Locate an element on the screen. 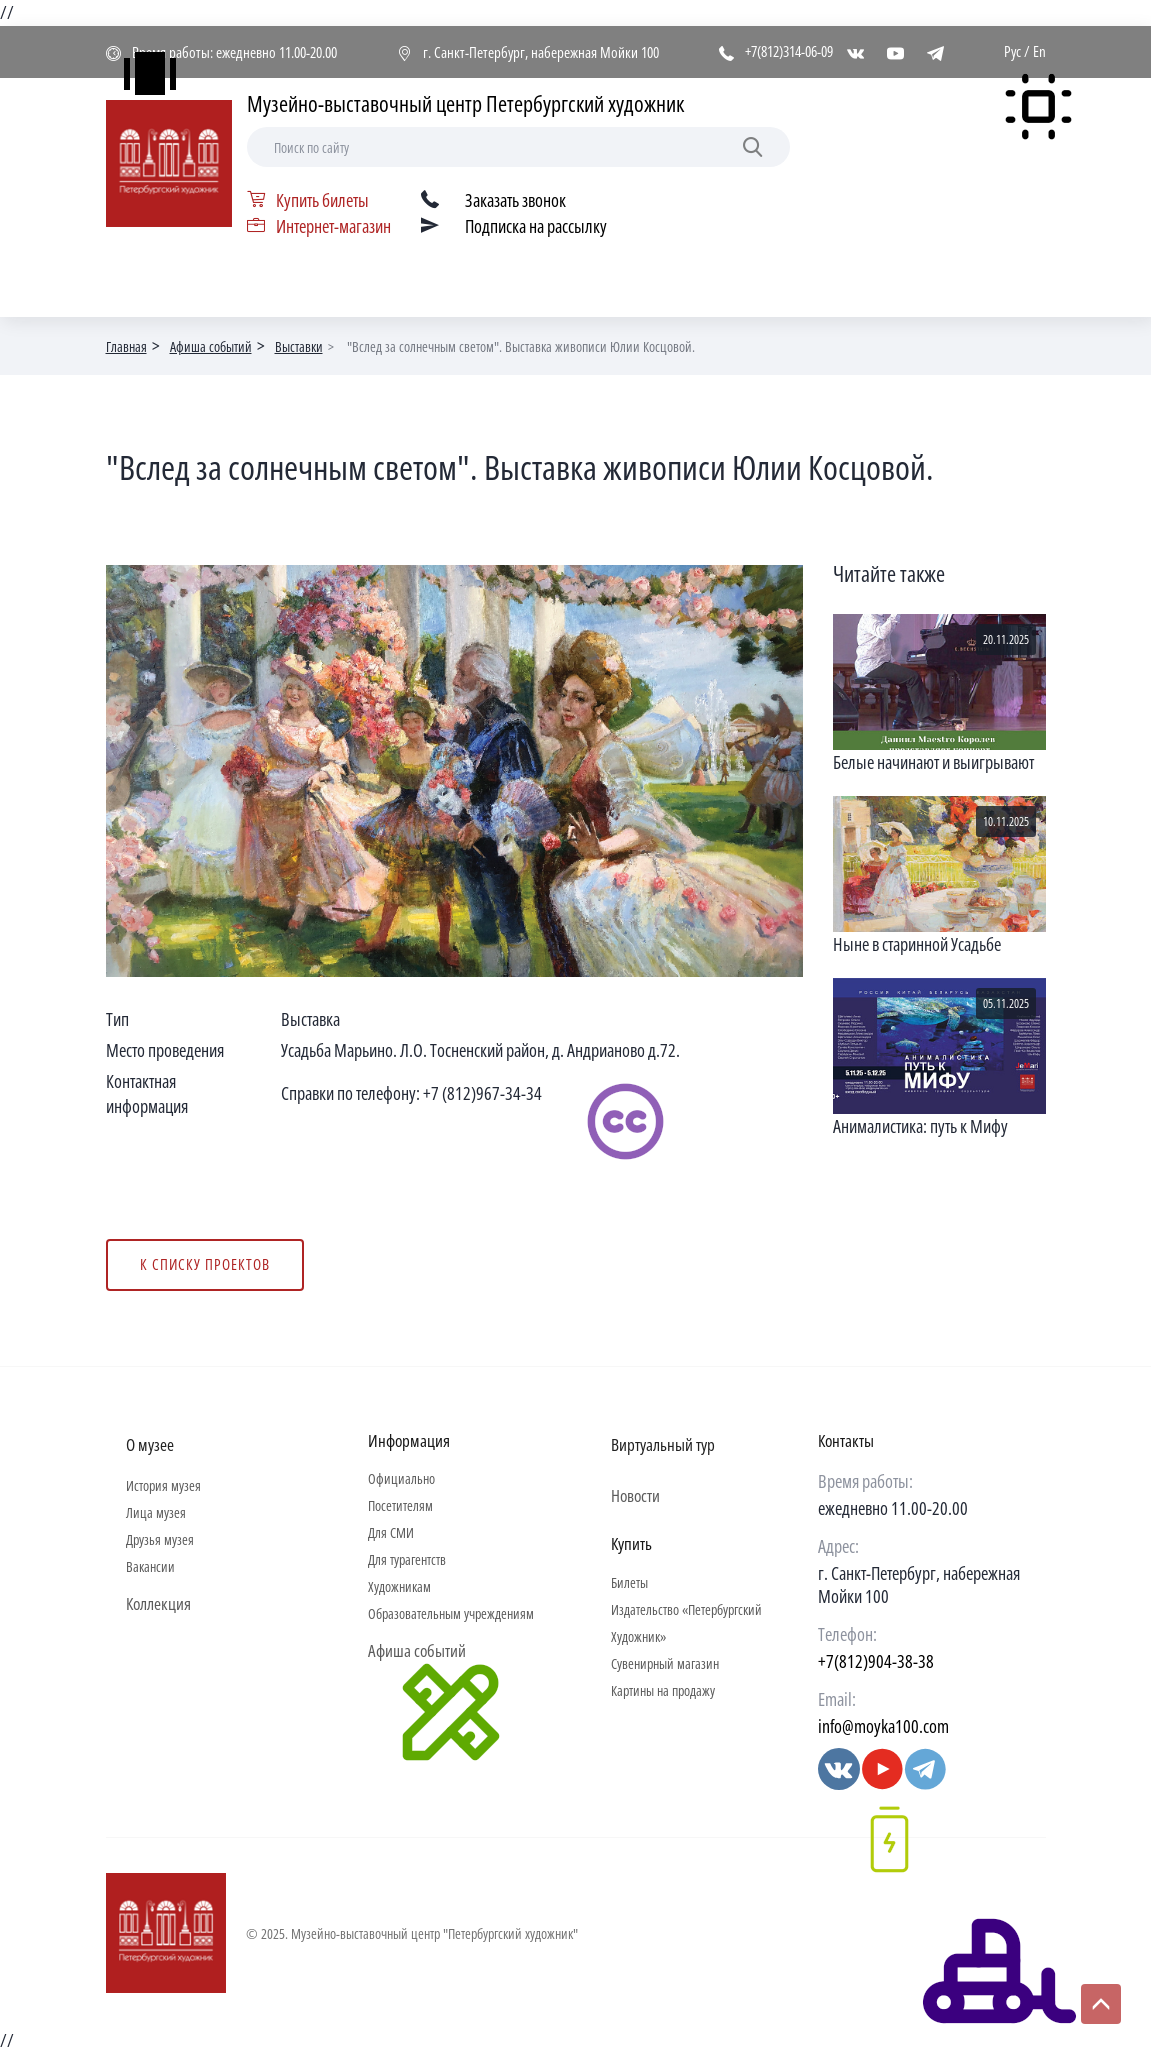  access settings or configuration options is located at coordinates (451, 1712).